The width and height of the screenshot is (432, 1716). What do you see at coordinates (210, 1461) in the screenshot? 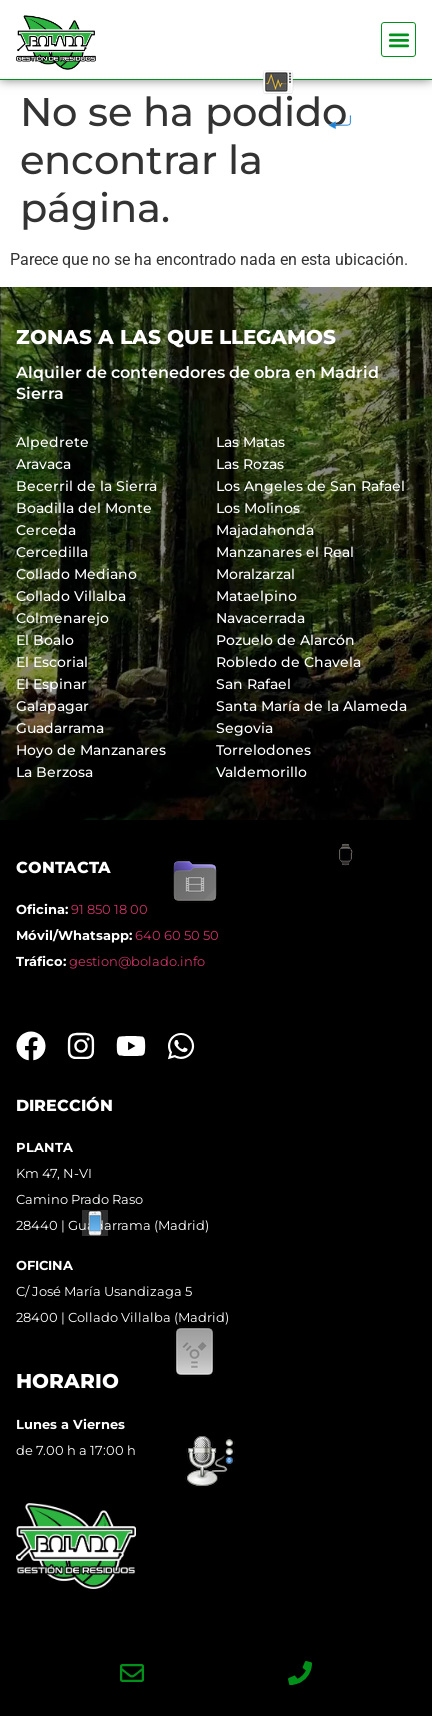
I see `microphone input level is set to low` at bounding box center [210, 1461].